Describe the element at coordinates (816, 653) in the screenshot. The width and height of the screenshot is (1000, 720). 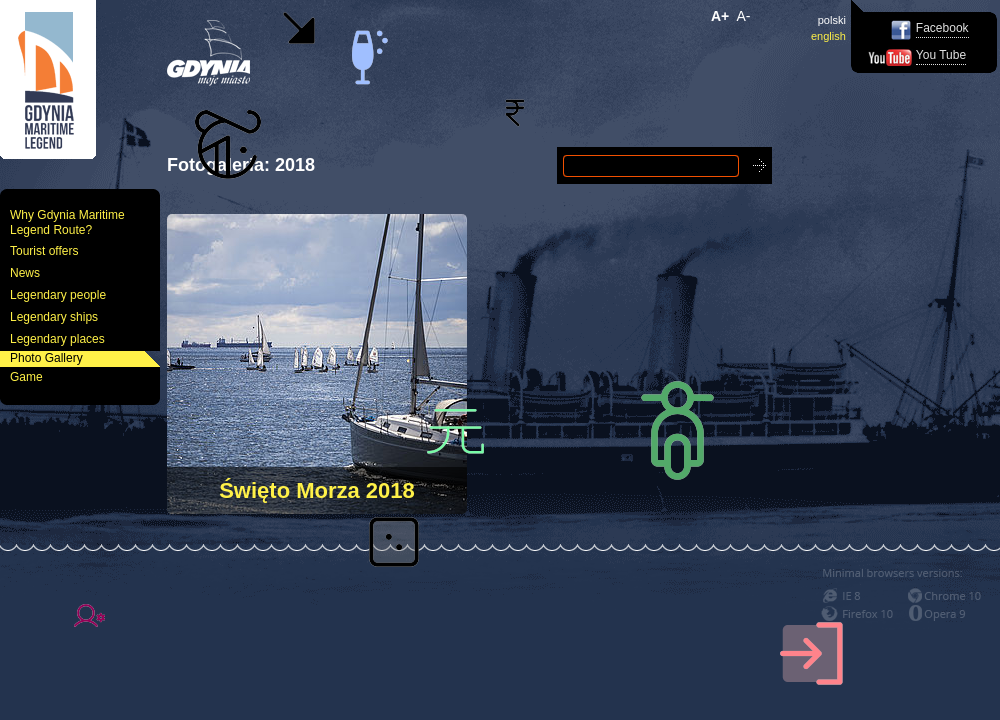
I see `sign in to your account` at that location.